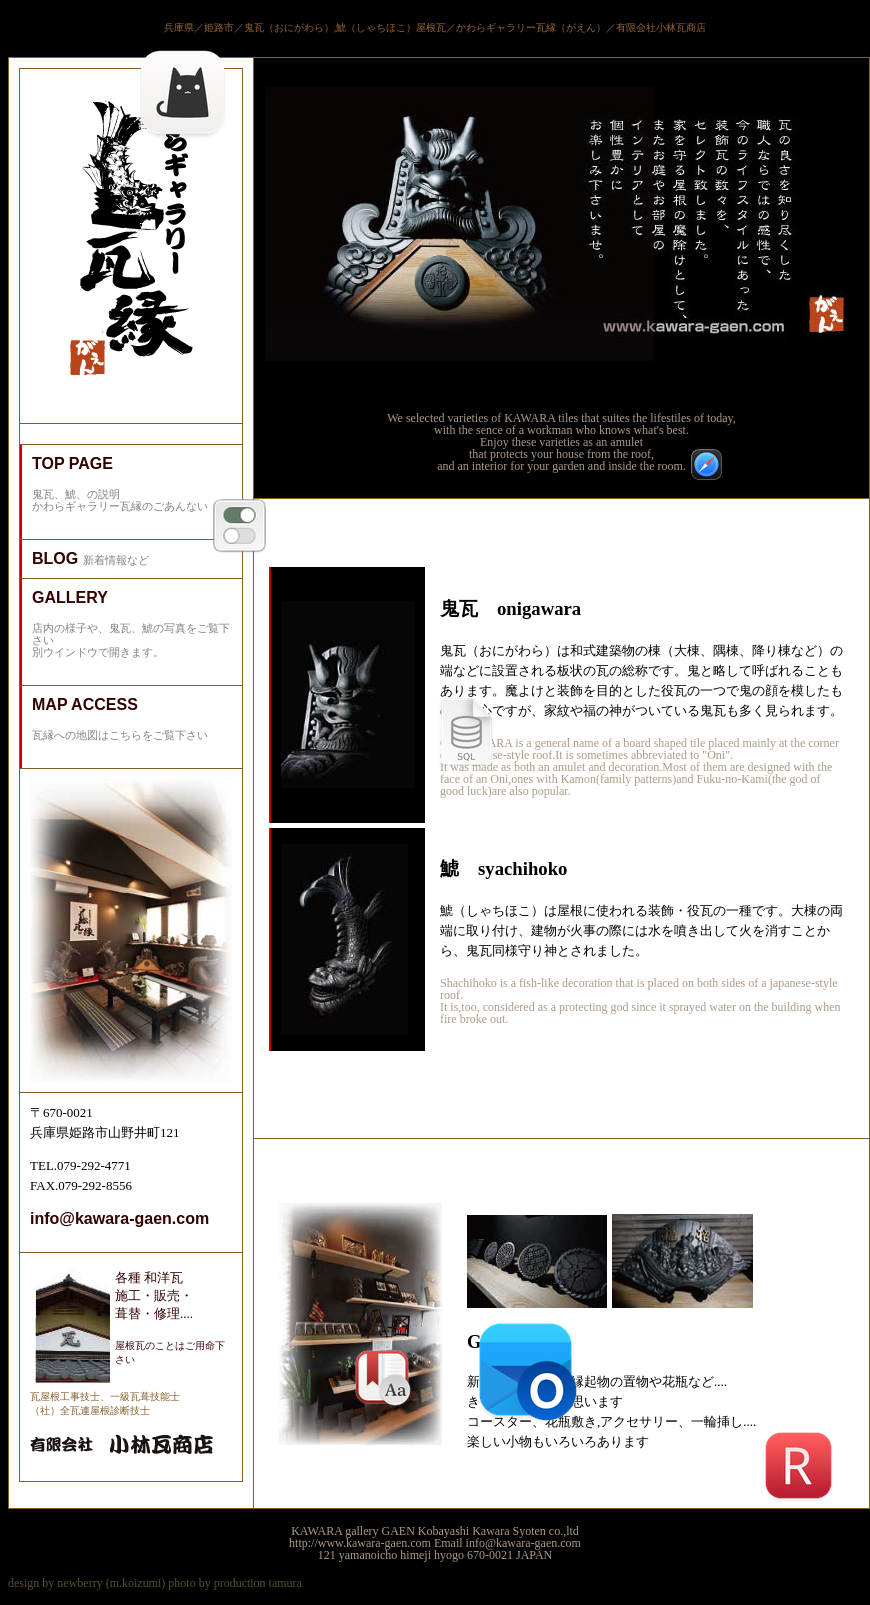 The width and height of the screenshot is (870, 1605). What do you see at coordinates (182, 92) in the screenshot?
I see `open the Clash proxy app` at bounding box center [182, 92].